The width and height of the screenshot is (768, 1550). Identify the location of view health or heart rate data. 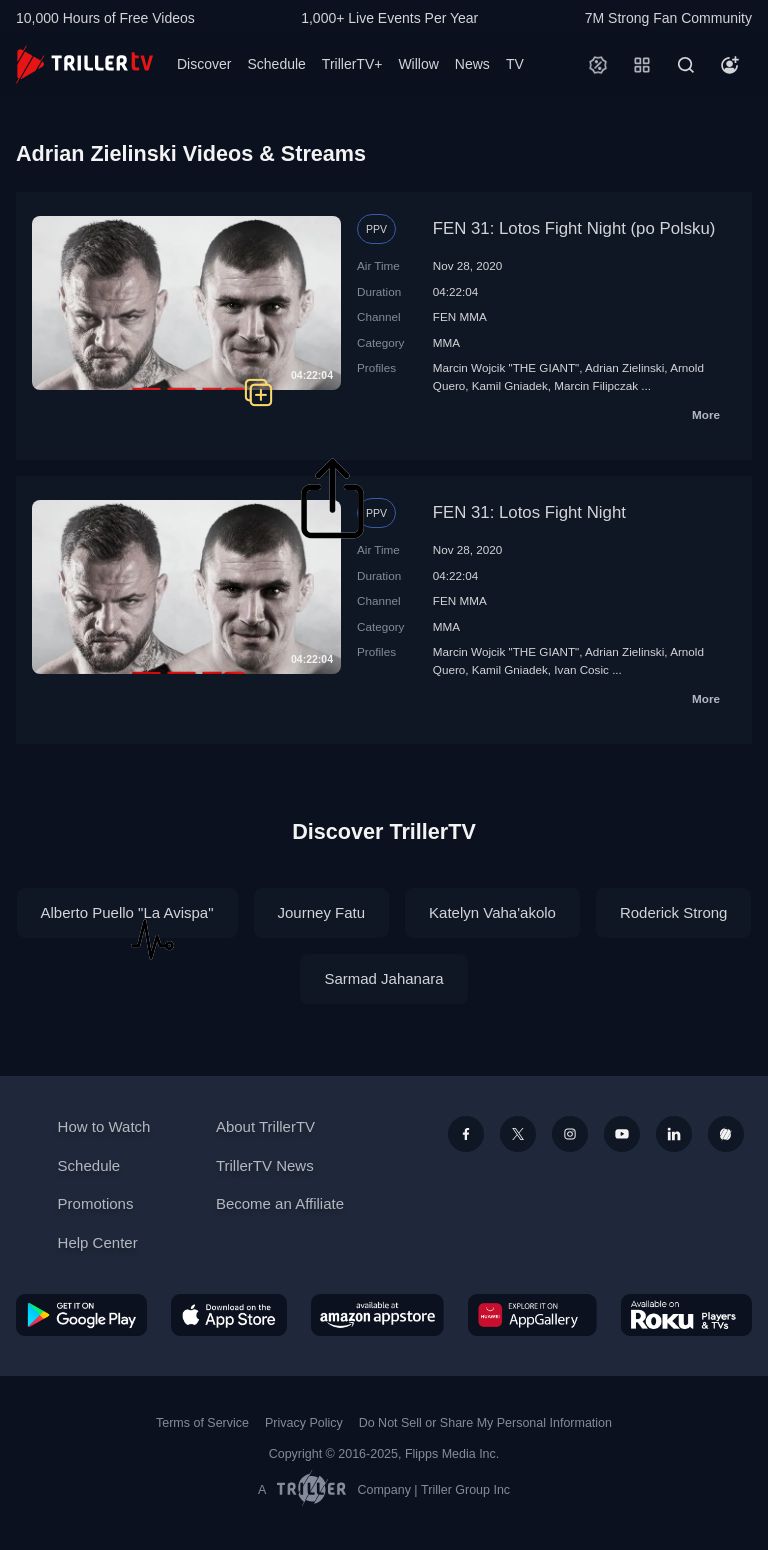
(152, 939).